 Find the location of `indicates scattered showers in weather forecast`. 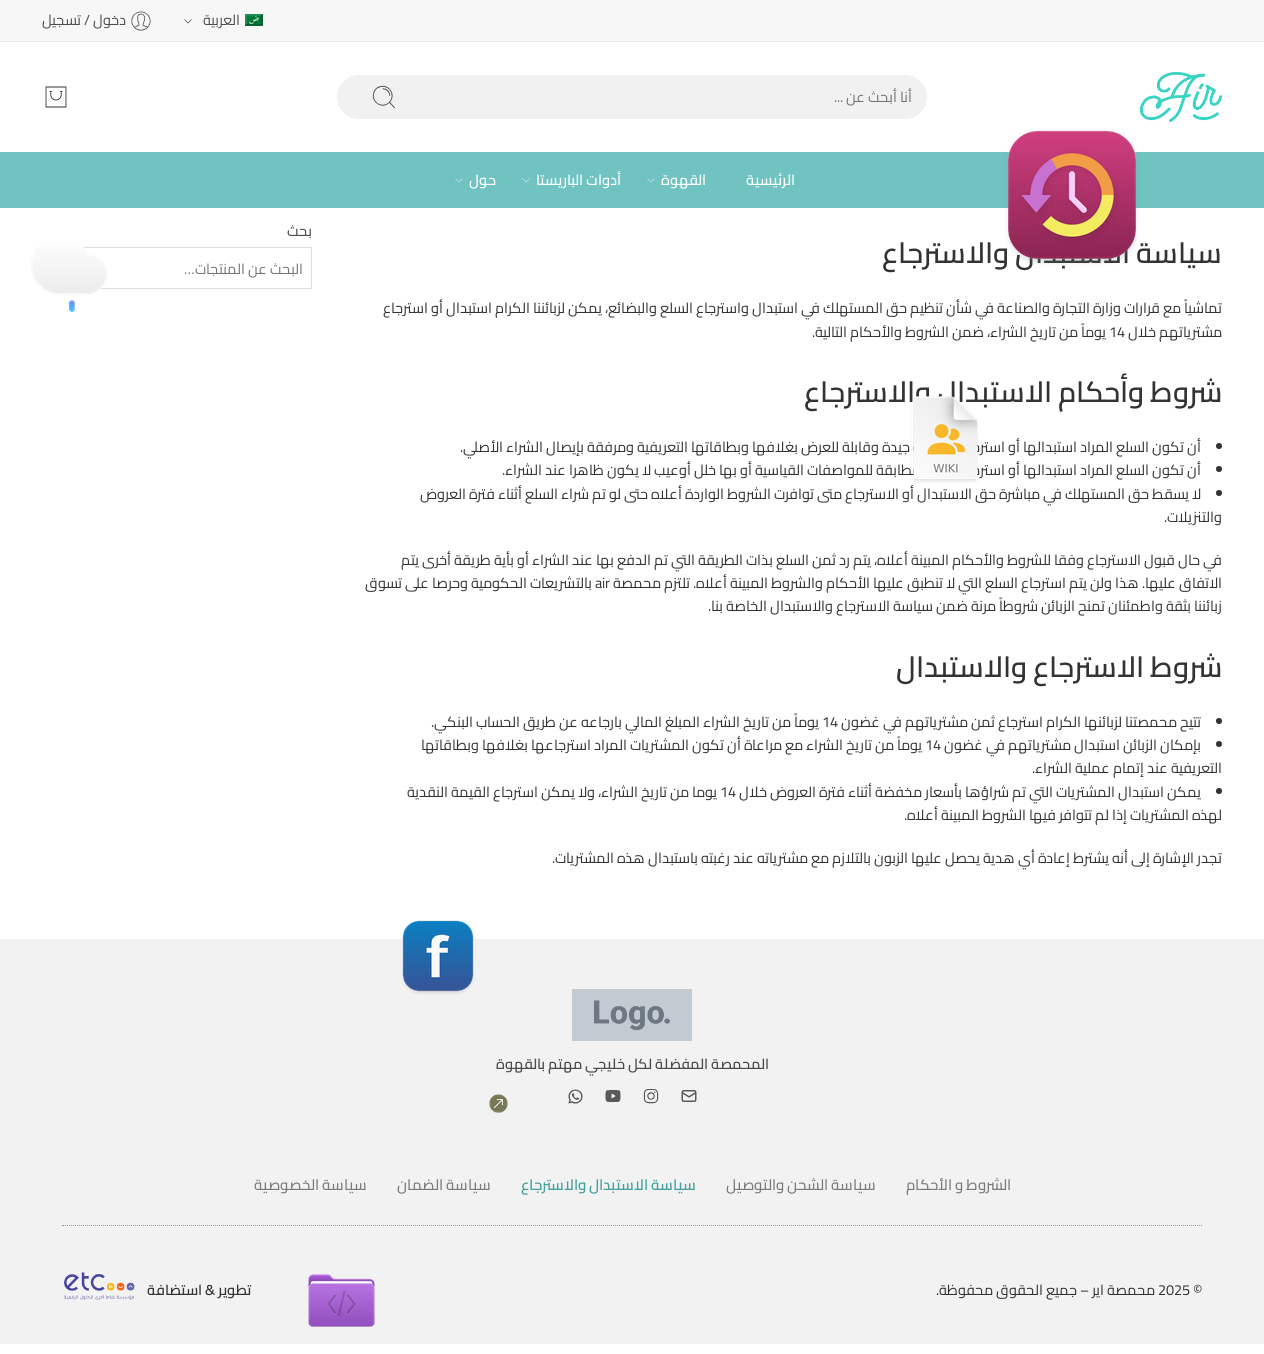

indicates scattered showers in weather forecast is located at coordinates (69, 274).